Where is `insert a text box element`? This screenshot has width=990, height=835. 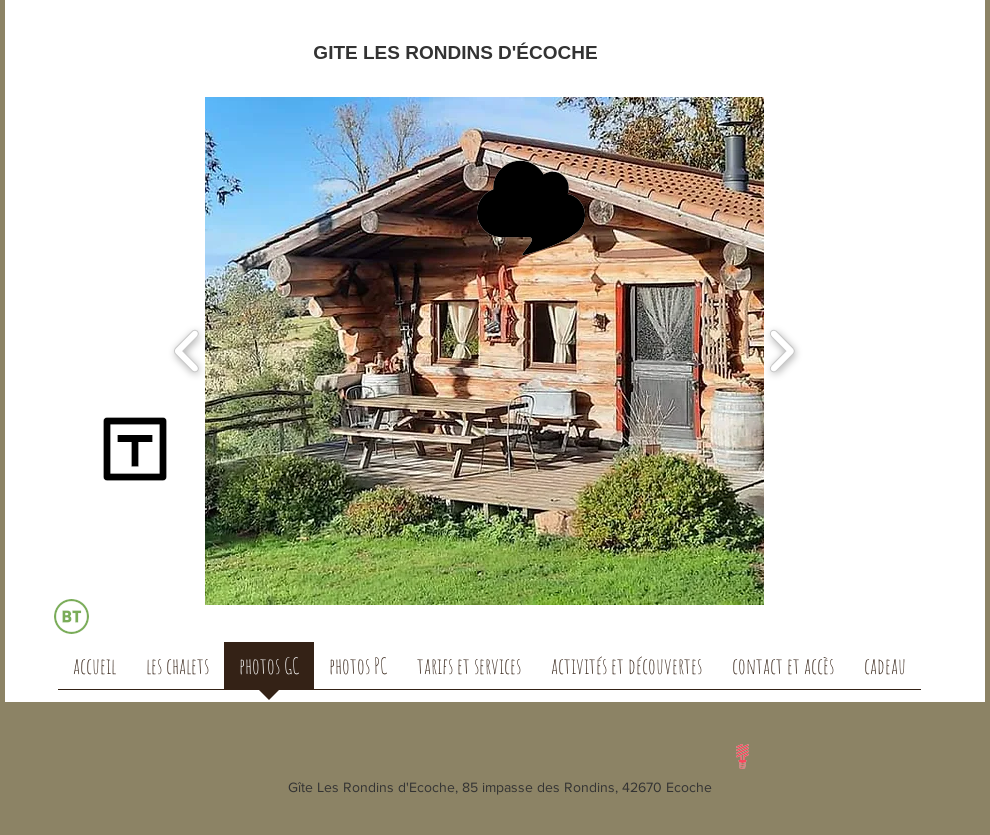 insert a text box element is located at coordinates (135, 449).